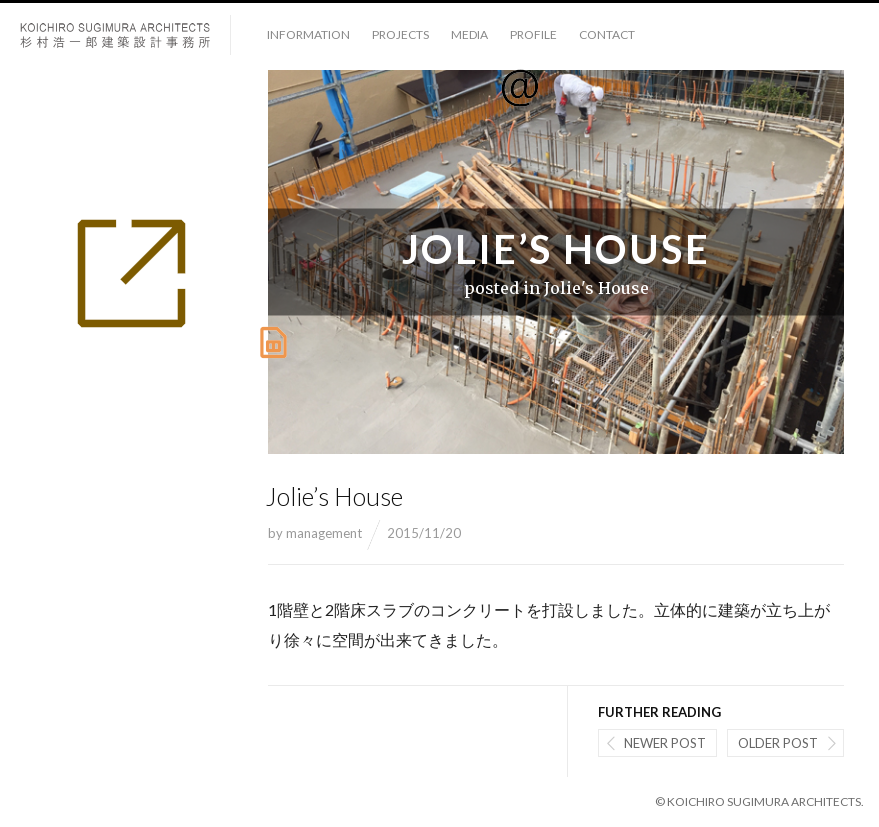  I want to click on mention a user in a comment or message, so click(519, 87).